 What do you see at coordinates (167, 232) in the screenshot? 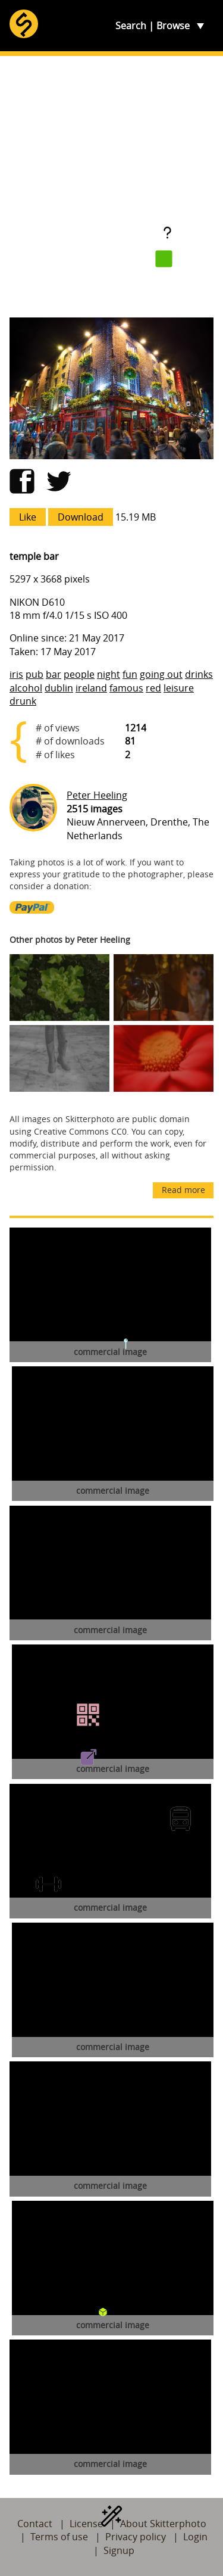
I see `access help or support` at bounding box center [167, 232].